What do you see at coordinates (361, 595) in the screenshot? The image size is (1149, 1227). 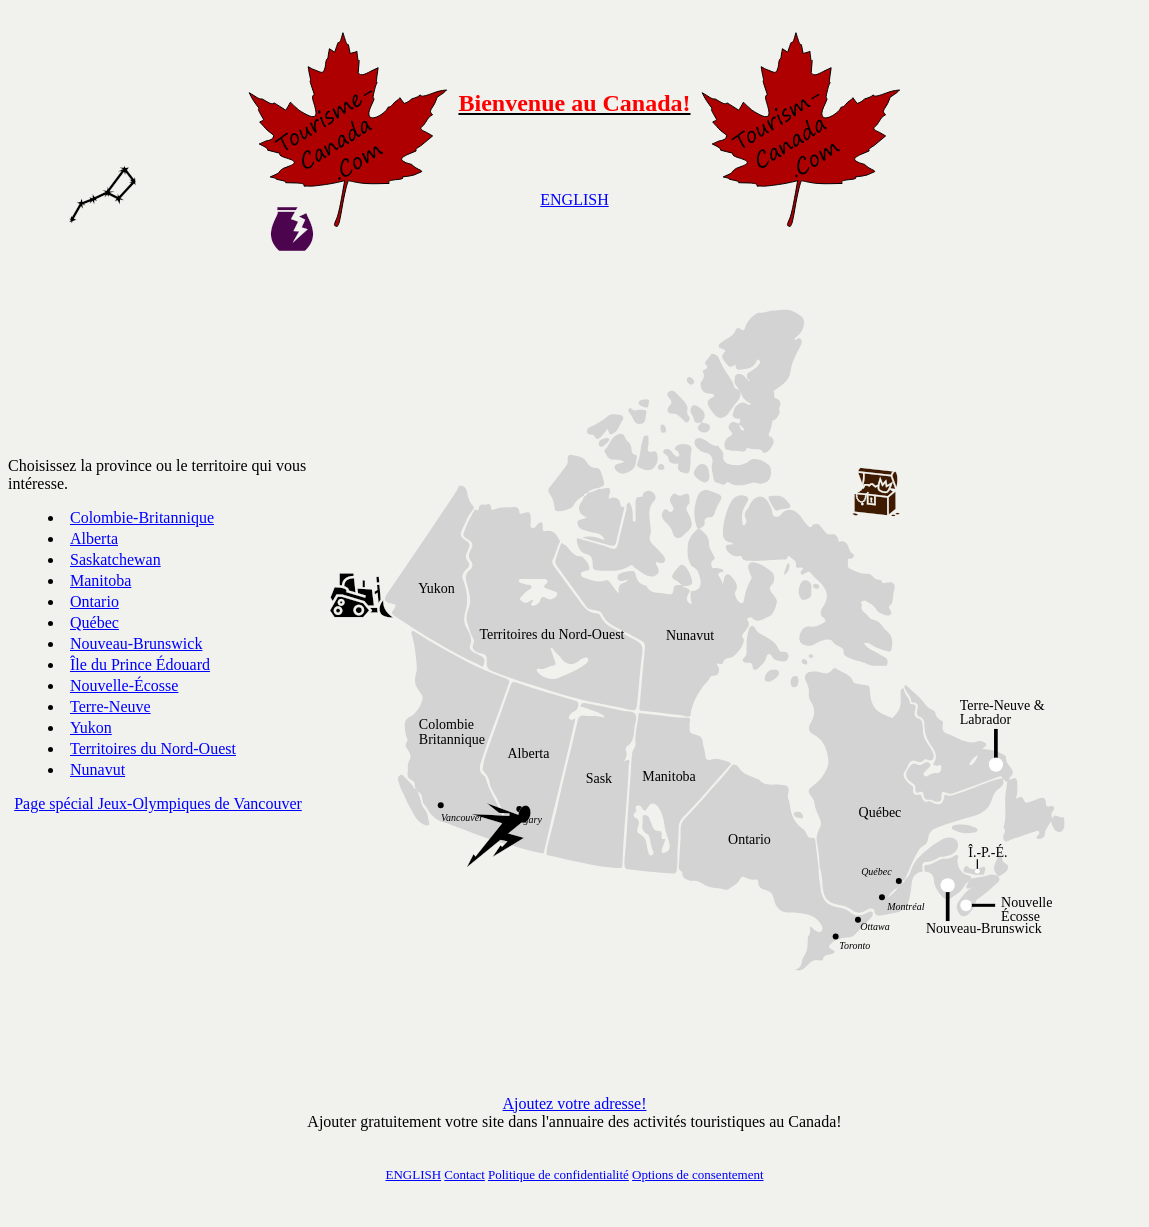 I see `construction or demolition in progress` at bounding box center [361, 595].